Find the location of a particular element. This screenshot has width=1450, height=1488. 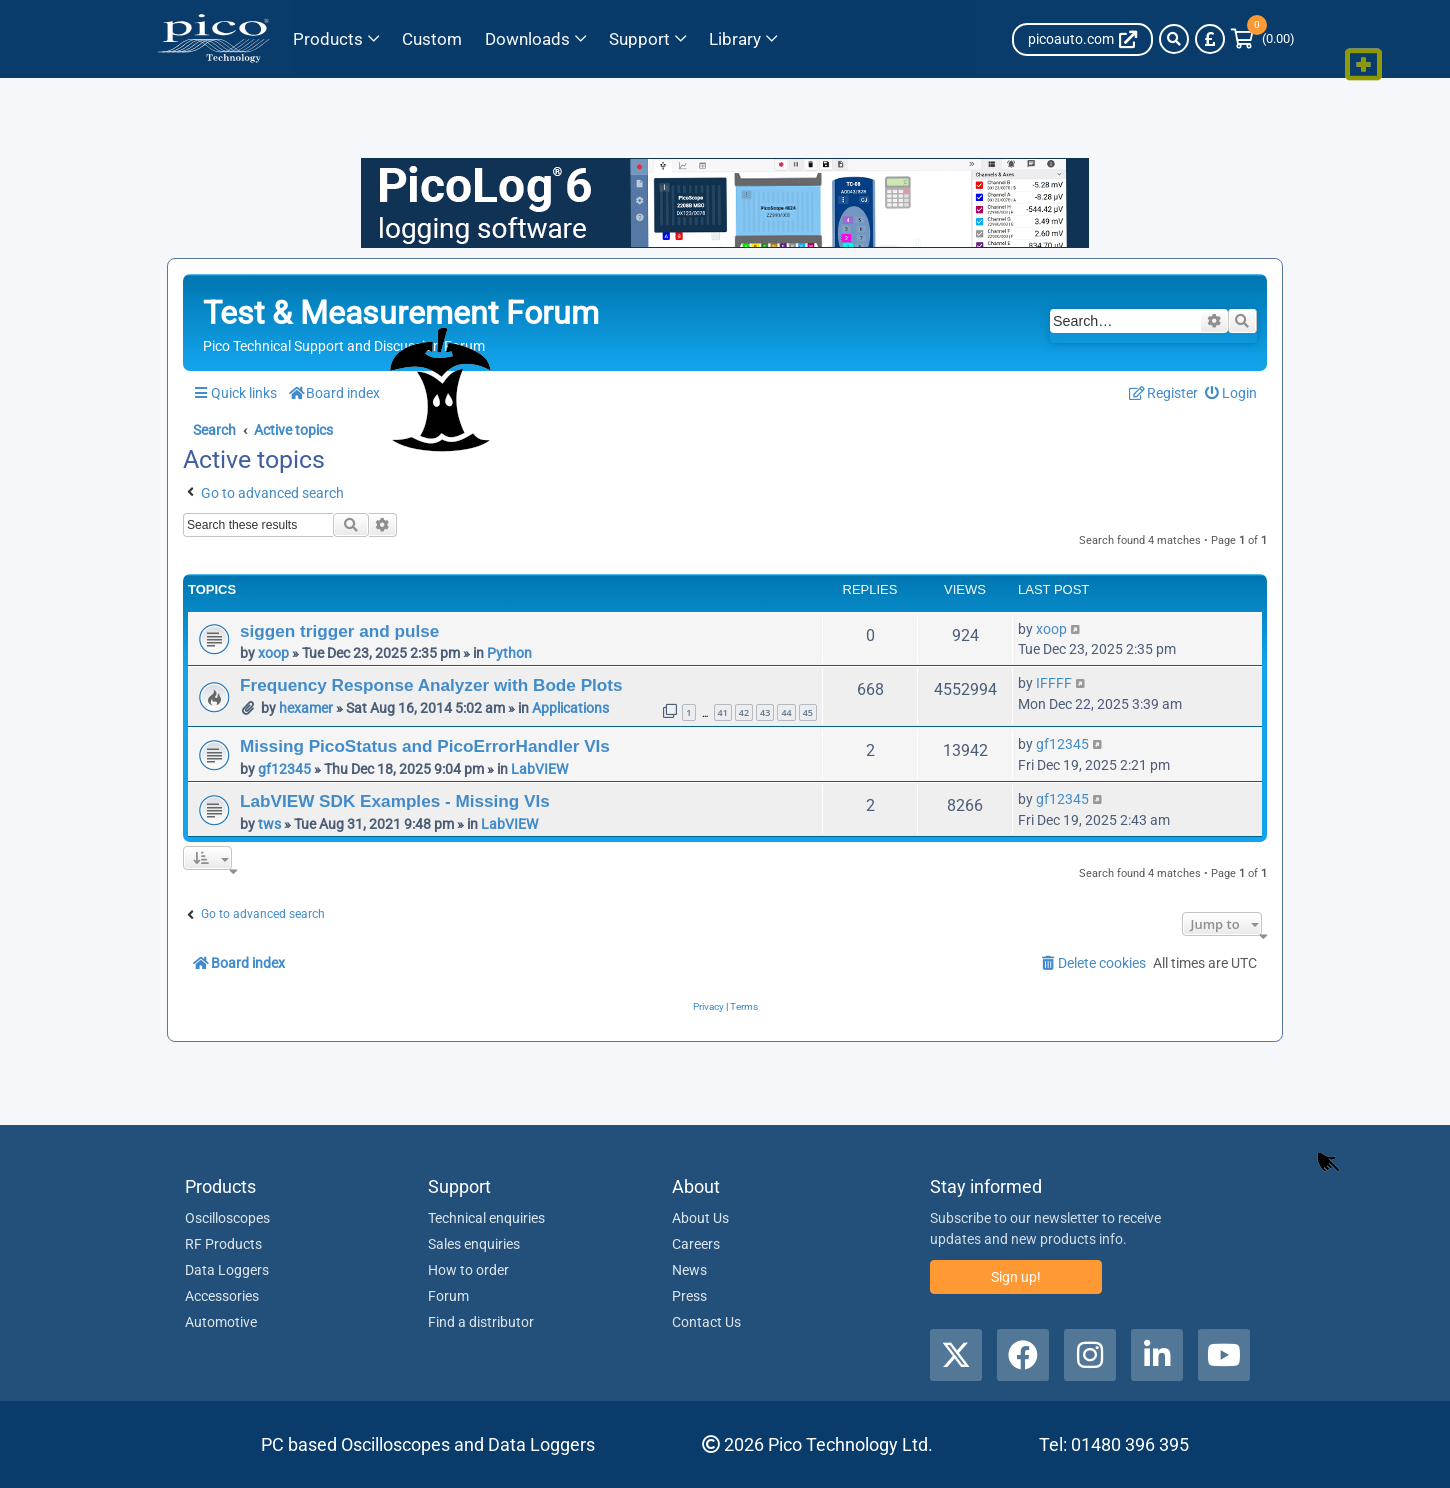

indicates food waste or compost category is located at coordinates (440, 389).